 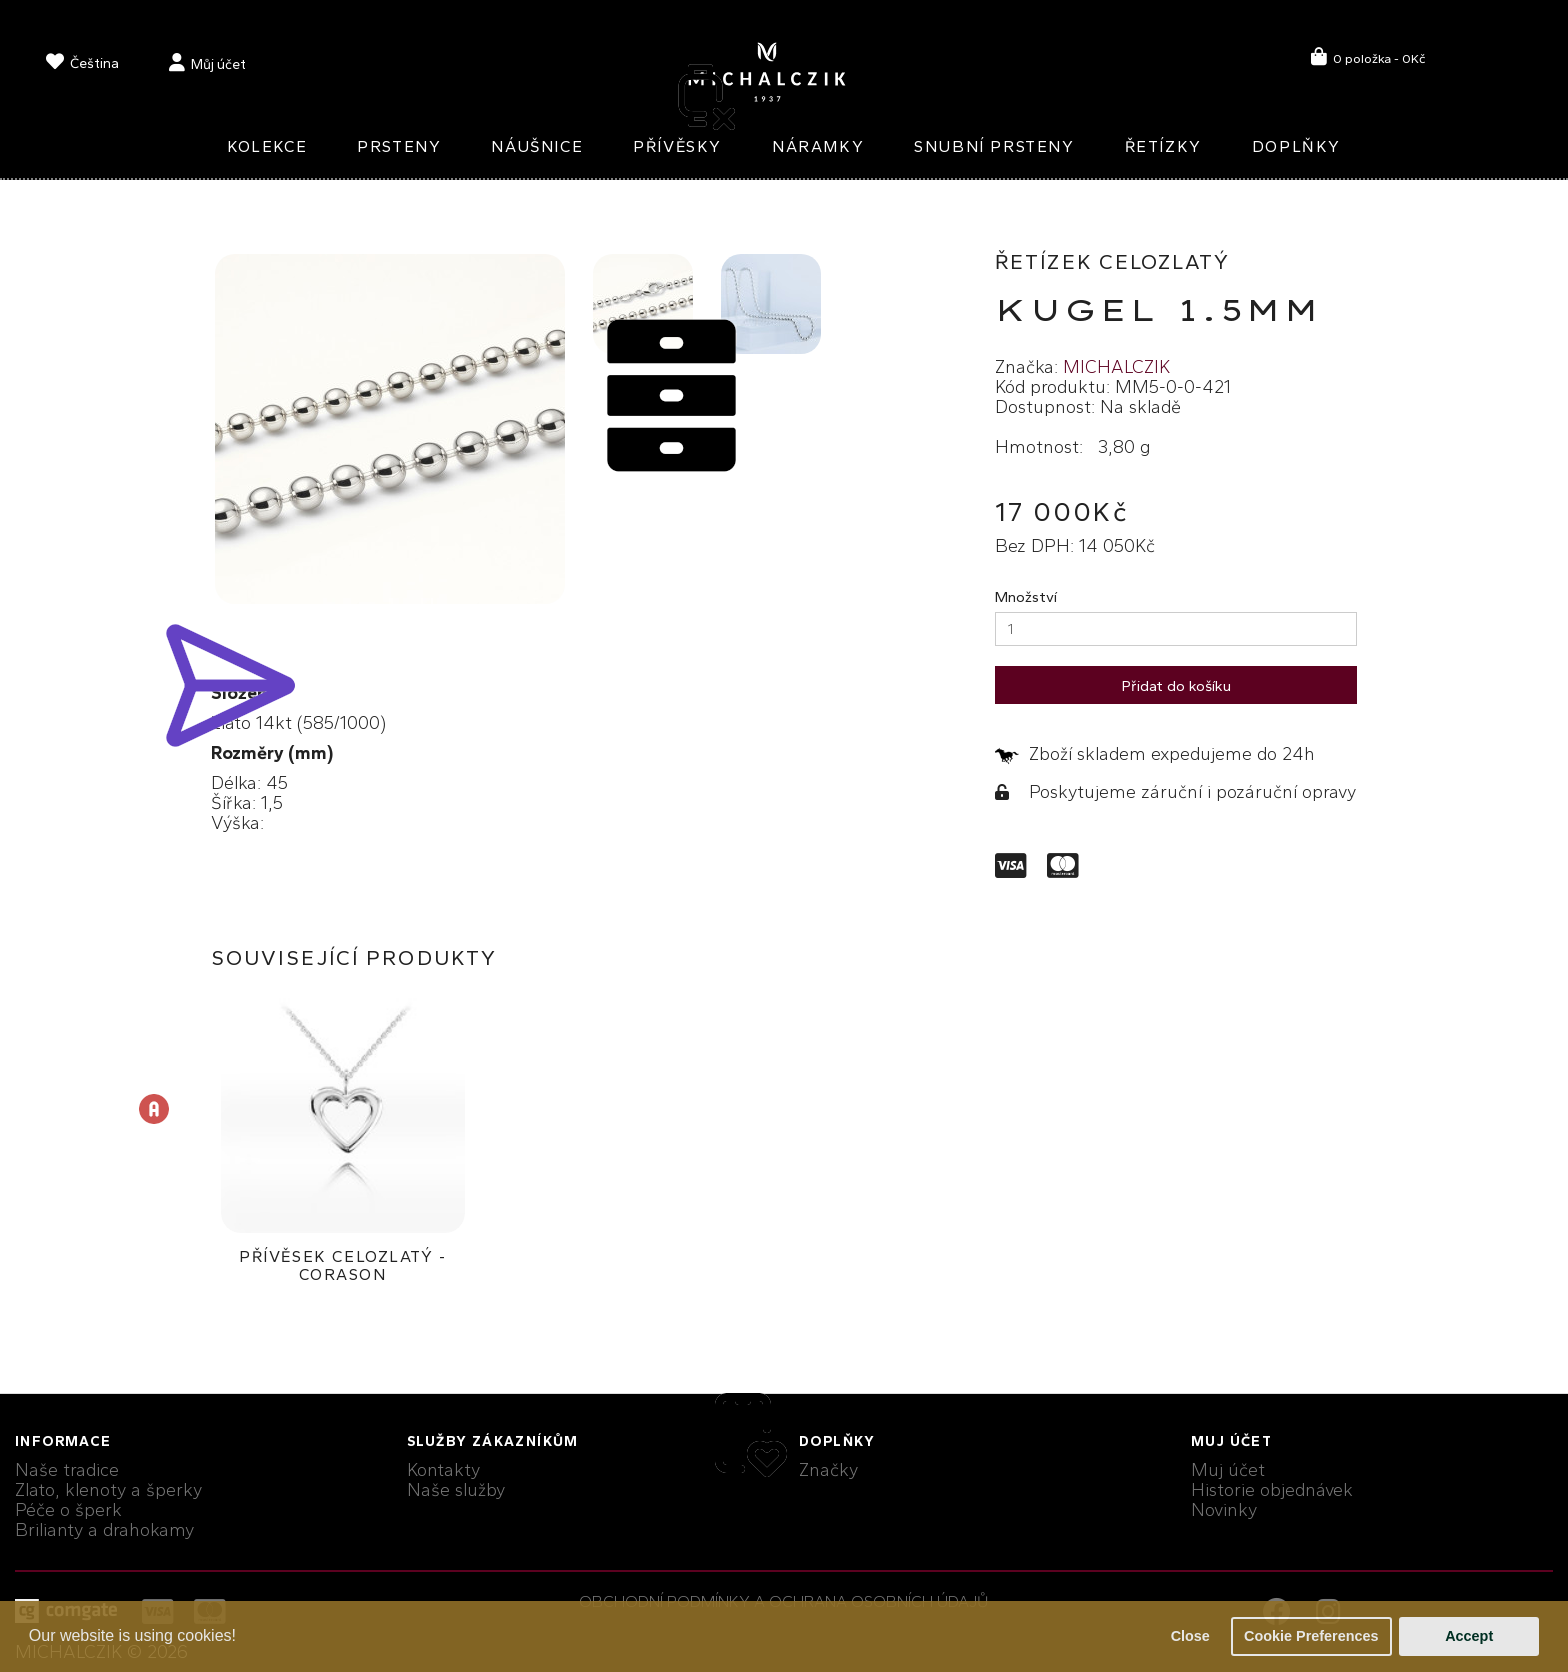 I want to click on browse furniture or home decor items, so click(x=671, y=395).